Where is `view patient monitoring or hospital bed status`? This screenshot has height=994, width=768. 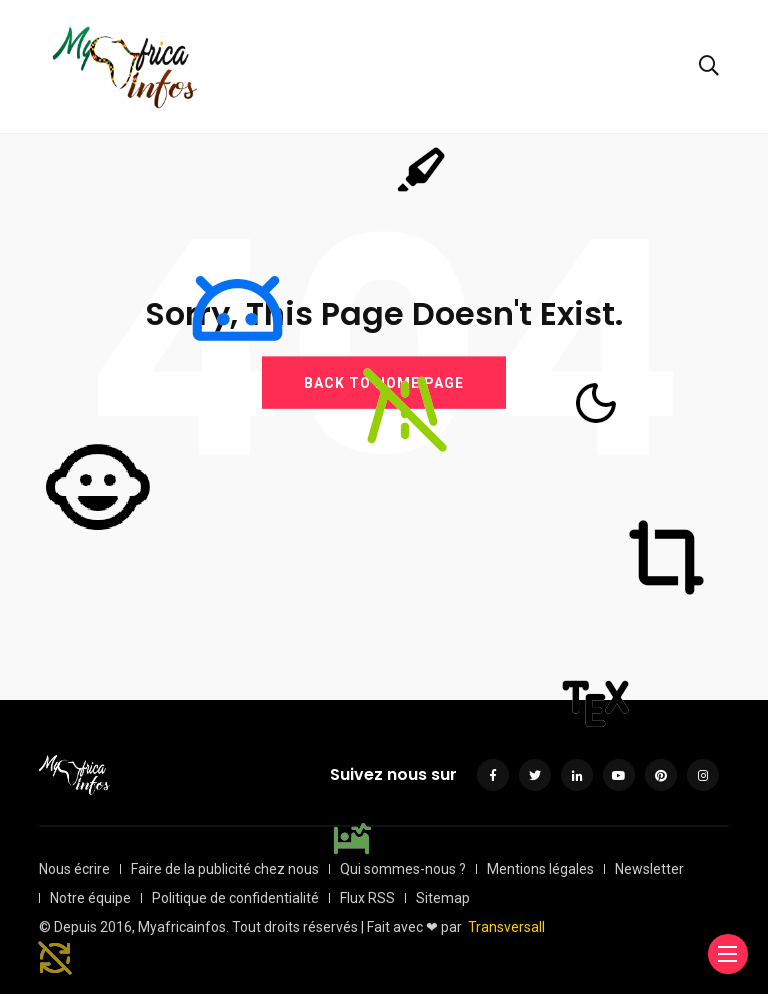 view patient monitoring or hospital bed status is located at coordinates (351, 840).